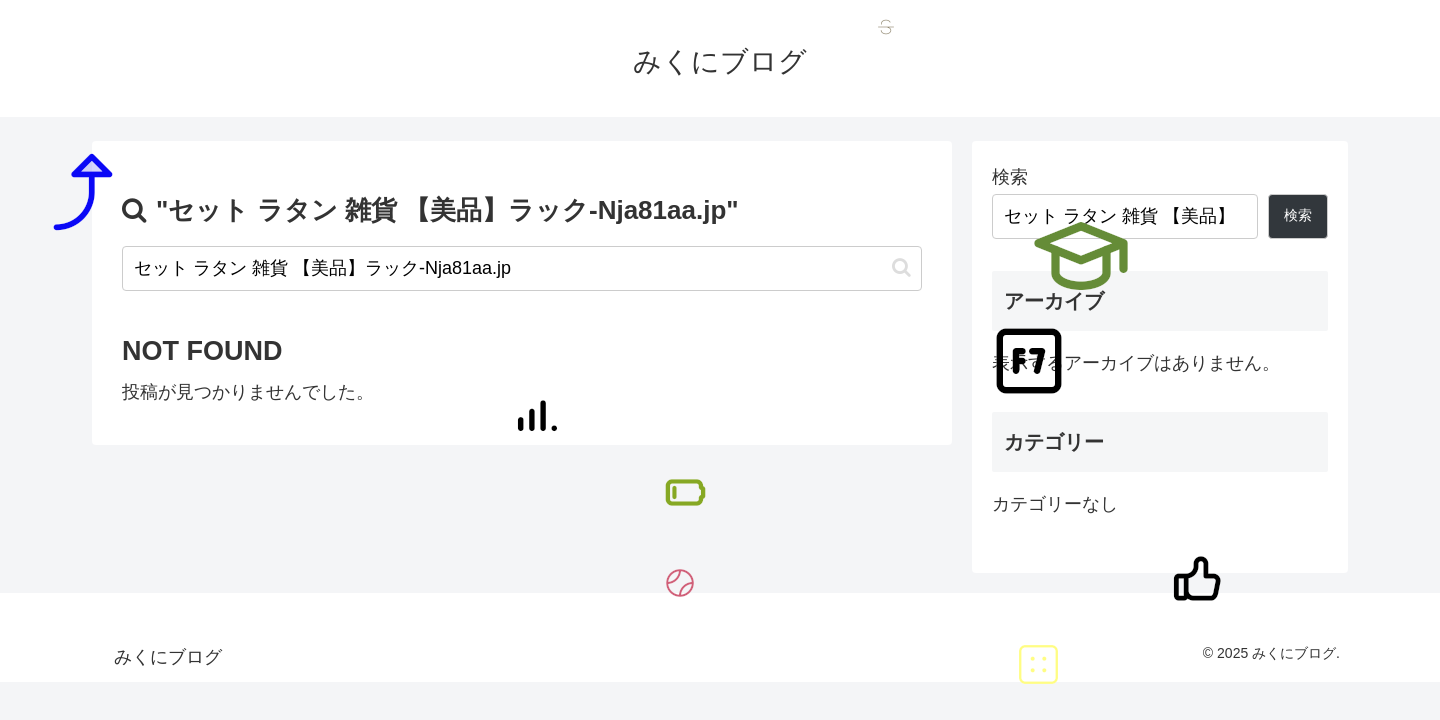 This screenshot has height=720, width=1440. What do you see at coordinates (1029, 361) in the screenshot?
I see `press F7 function key` at bounding box center [1029, 361].